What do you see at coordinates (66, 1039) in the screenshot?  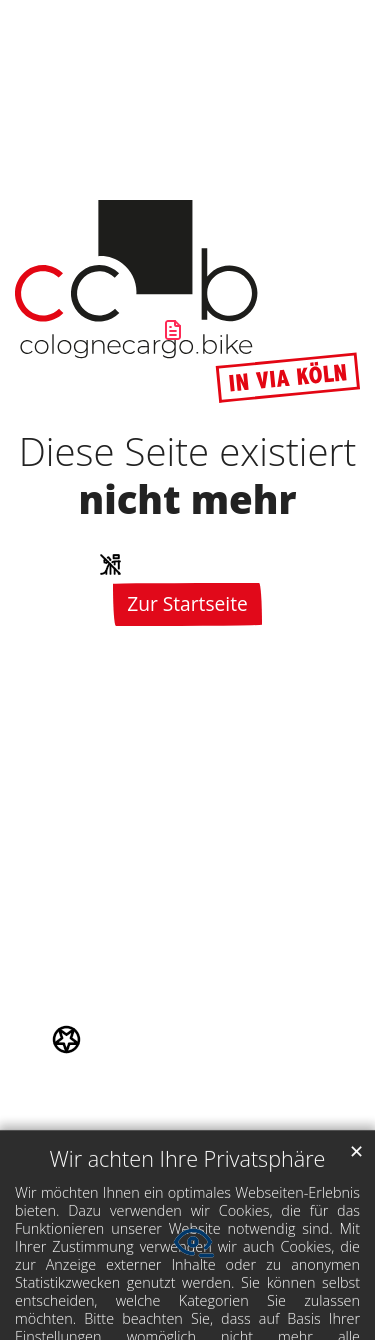 I see `access occult or mystical themed content` at bounding box center [66, 1039].